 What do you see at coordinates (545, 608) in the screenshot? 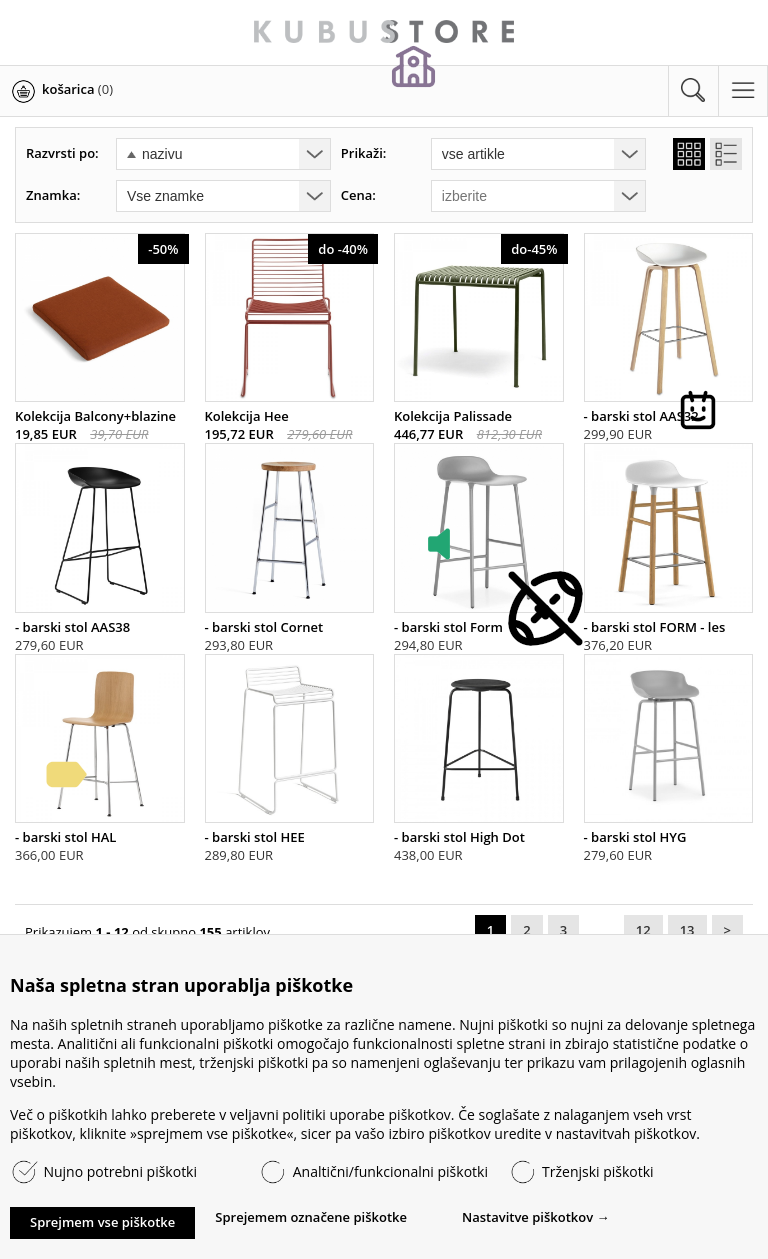
I see `disable football notifications` at bounding box center [545, 608].